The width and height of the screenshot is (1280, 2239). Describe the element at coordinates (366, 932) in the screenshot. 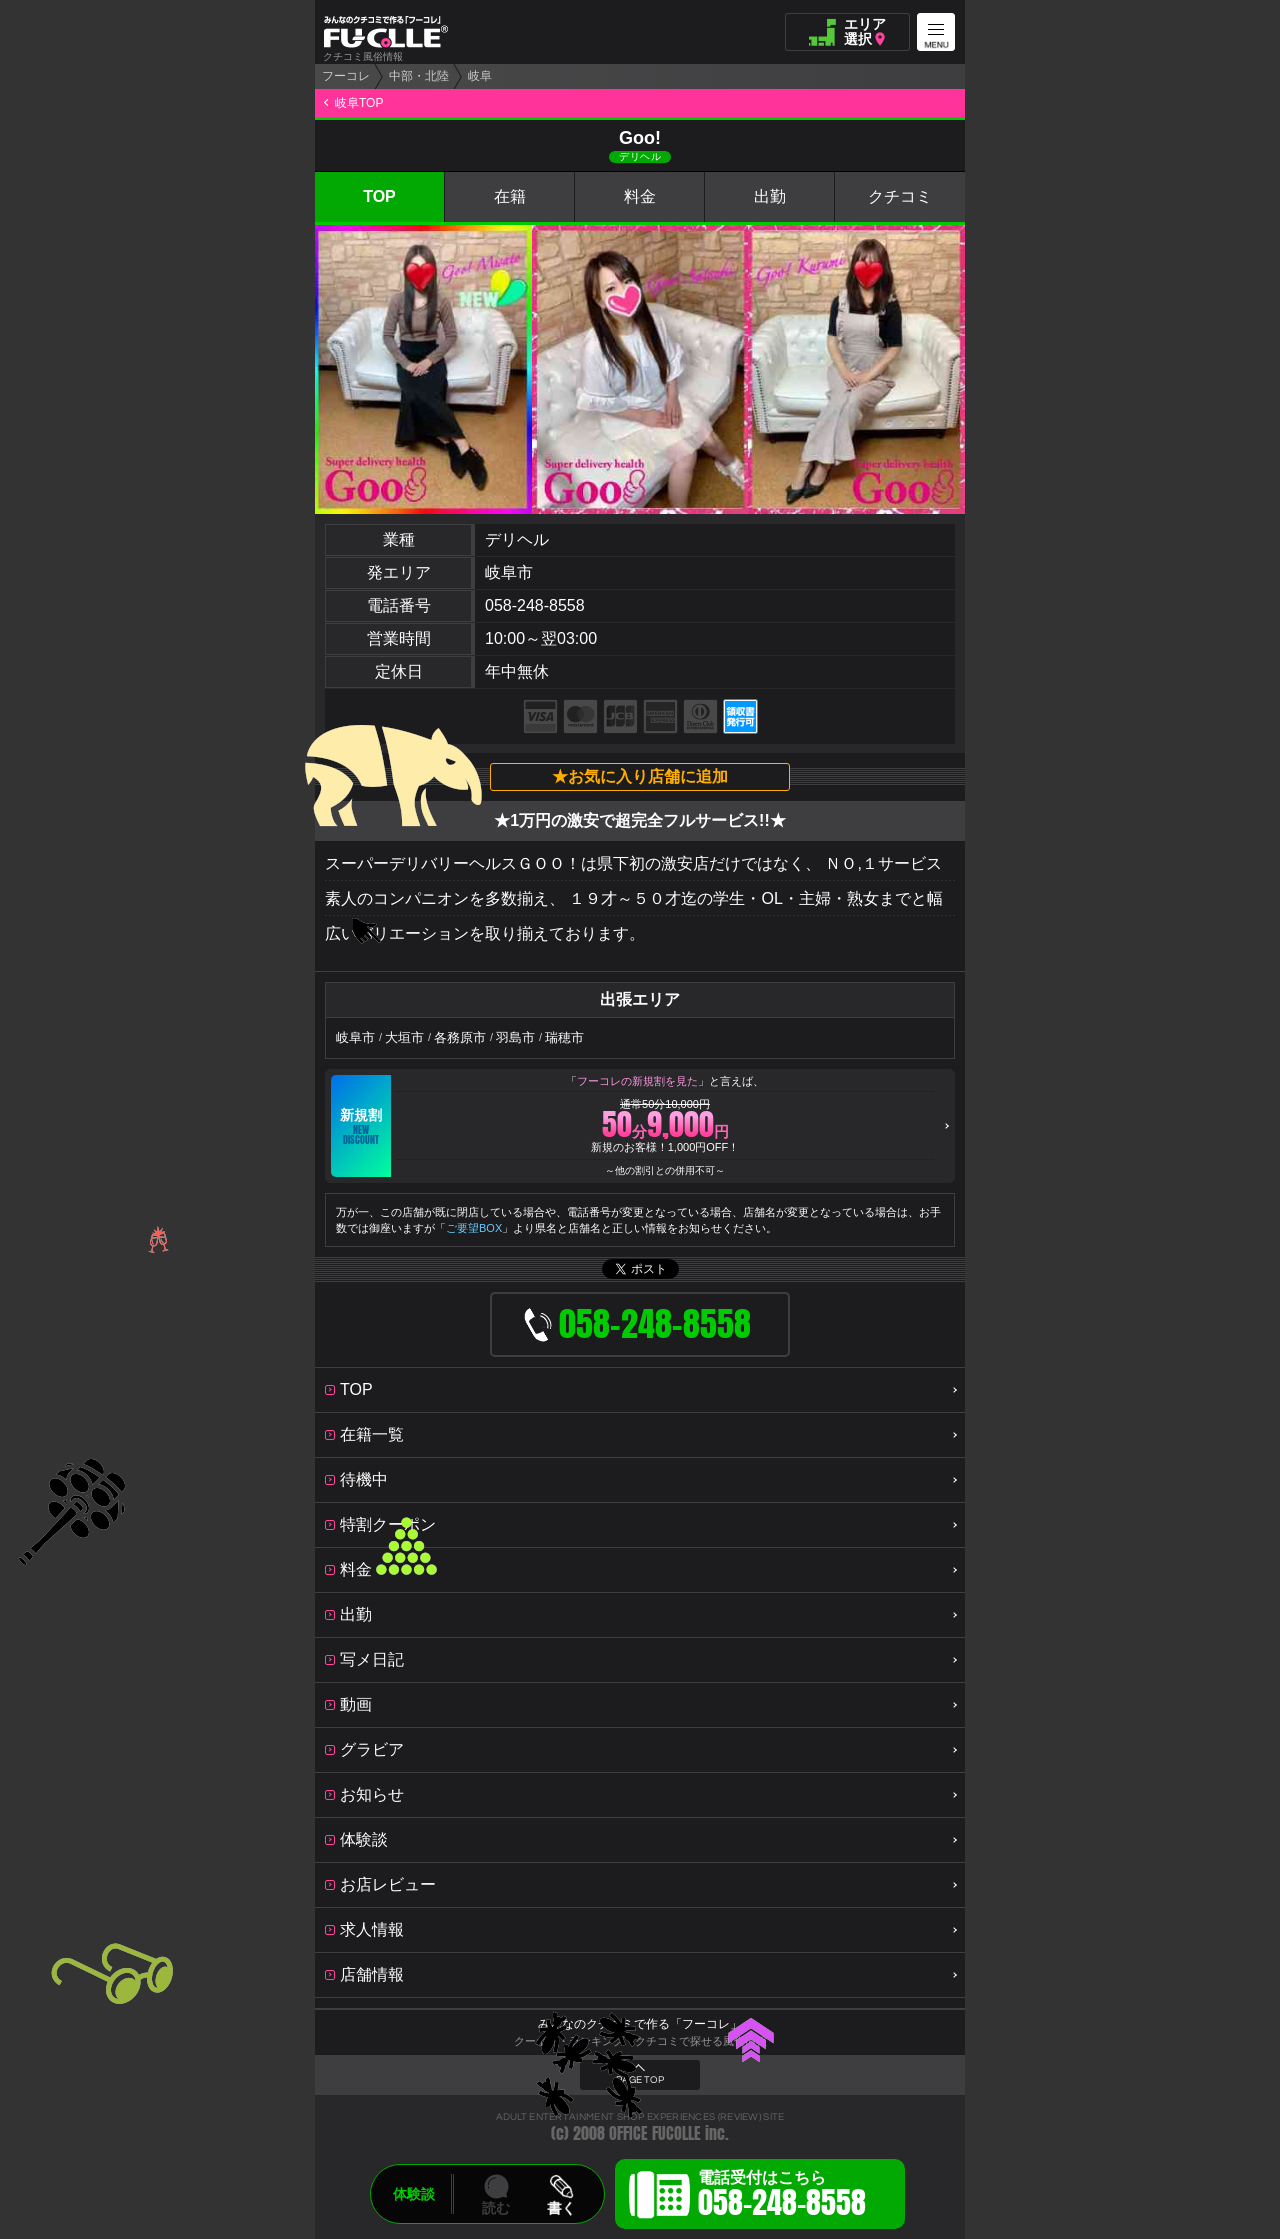

I see `tap to select or indicate an item` at that location.